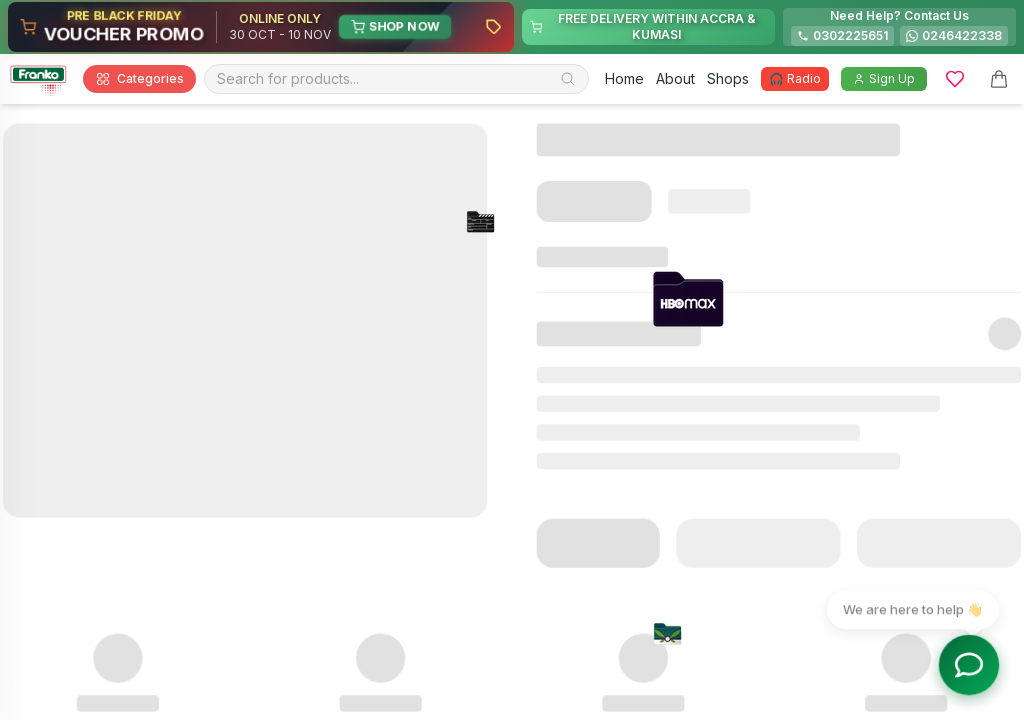 Image resolution: width=1024 pixels, height=720 pixels. What do you see at coordinates (688, 301) in the screenshot?
I see `open folder containing HBO Max content` at bounding box center [688, 301].